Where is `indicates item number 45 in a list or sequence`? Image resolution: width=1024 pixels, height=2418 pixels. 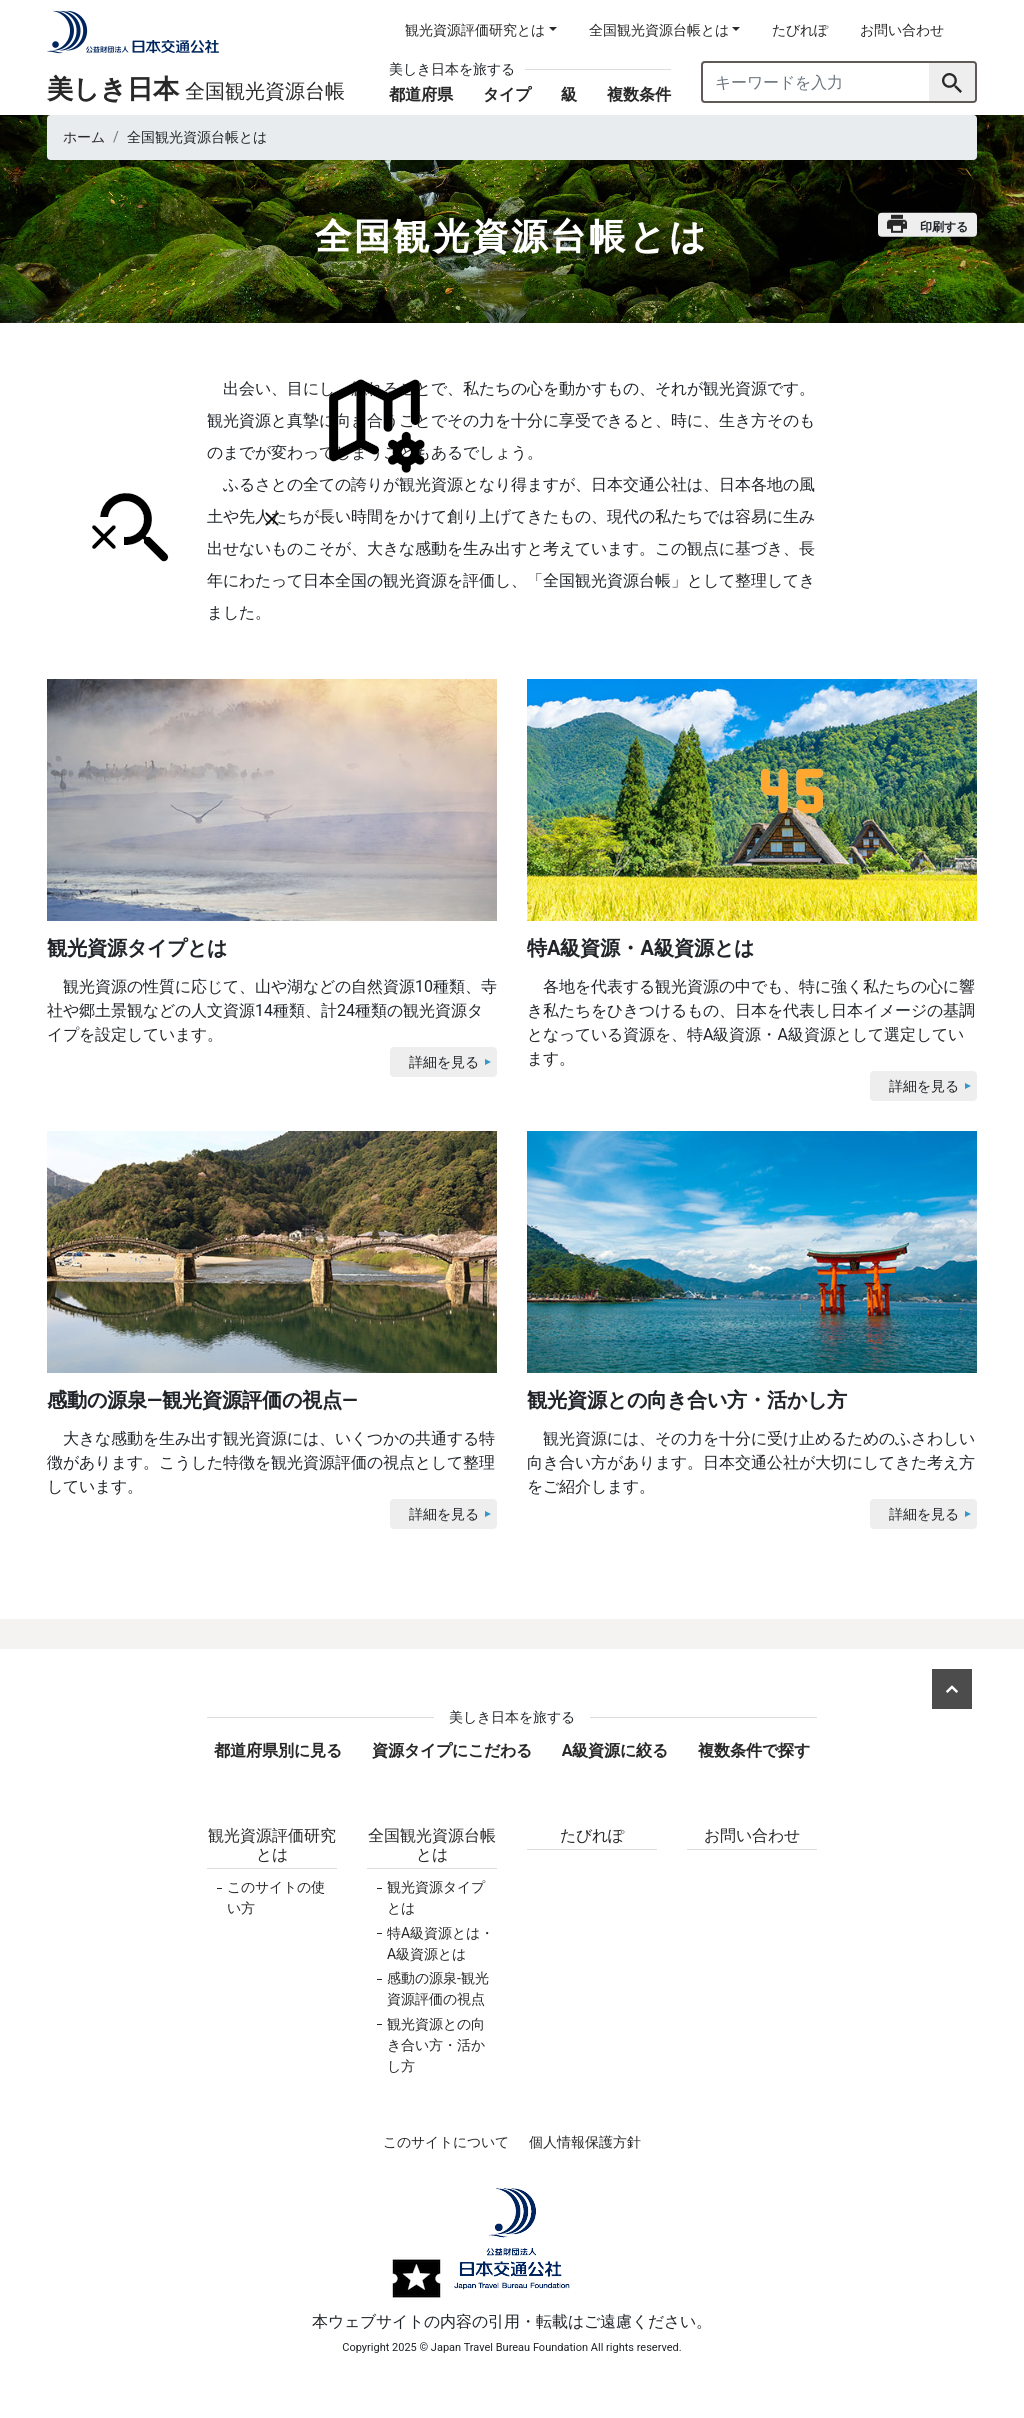 indicates item number 45 in a list or sequence is located at coordinates (792, 791).